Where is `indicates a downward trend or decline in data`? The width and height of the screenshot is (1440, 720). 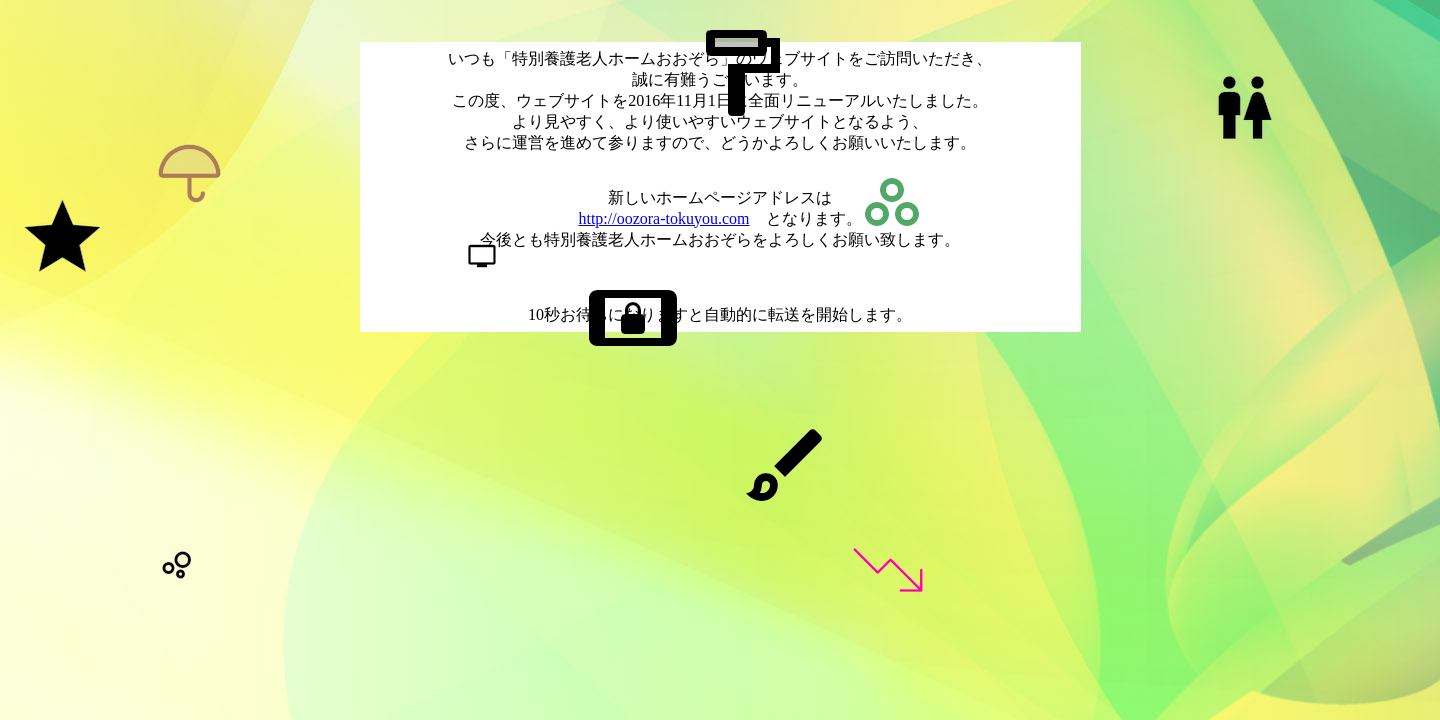 indicates a downward trend or decline in data is located at coordinates (888, 570).